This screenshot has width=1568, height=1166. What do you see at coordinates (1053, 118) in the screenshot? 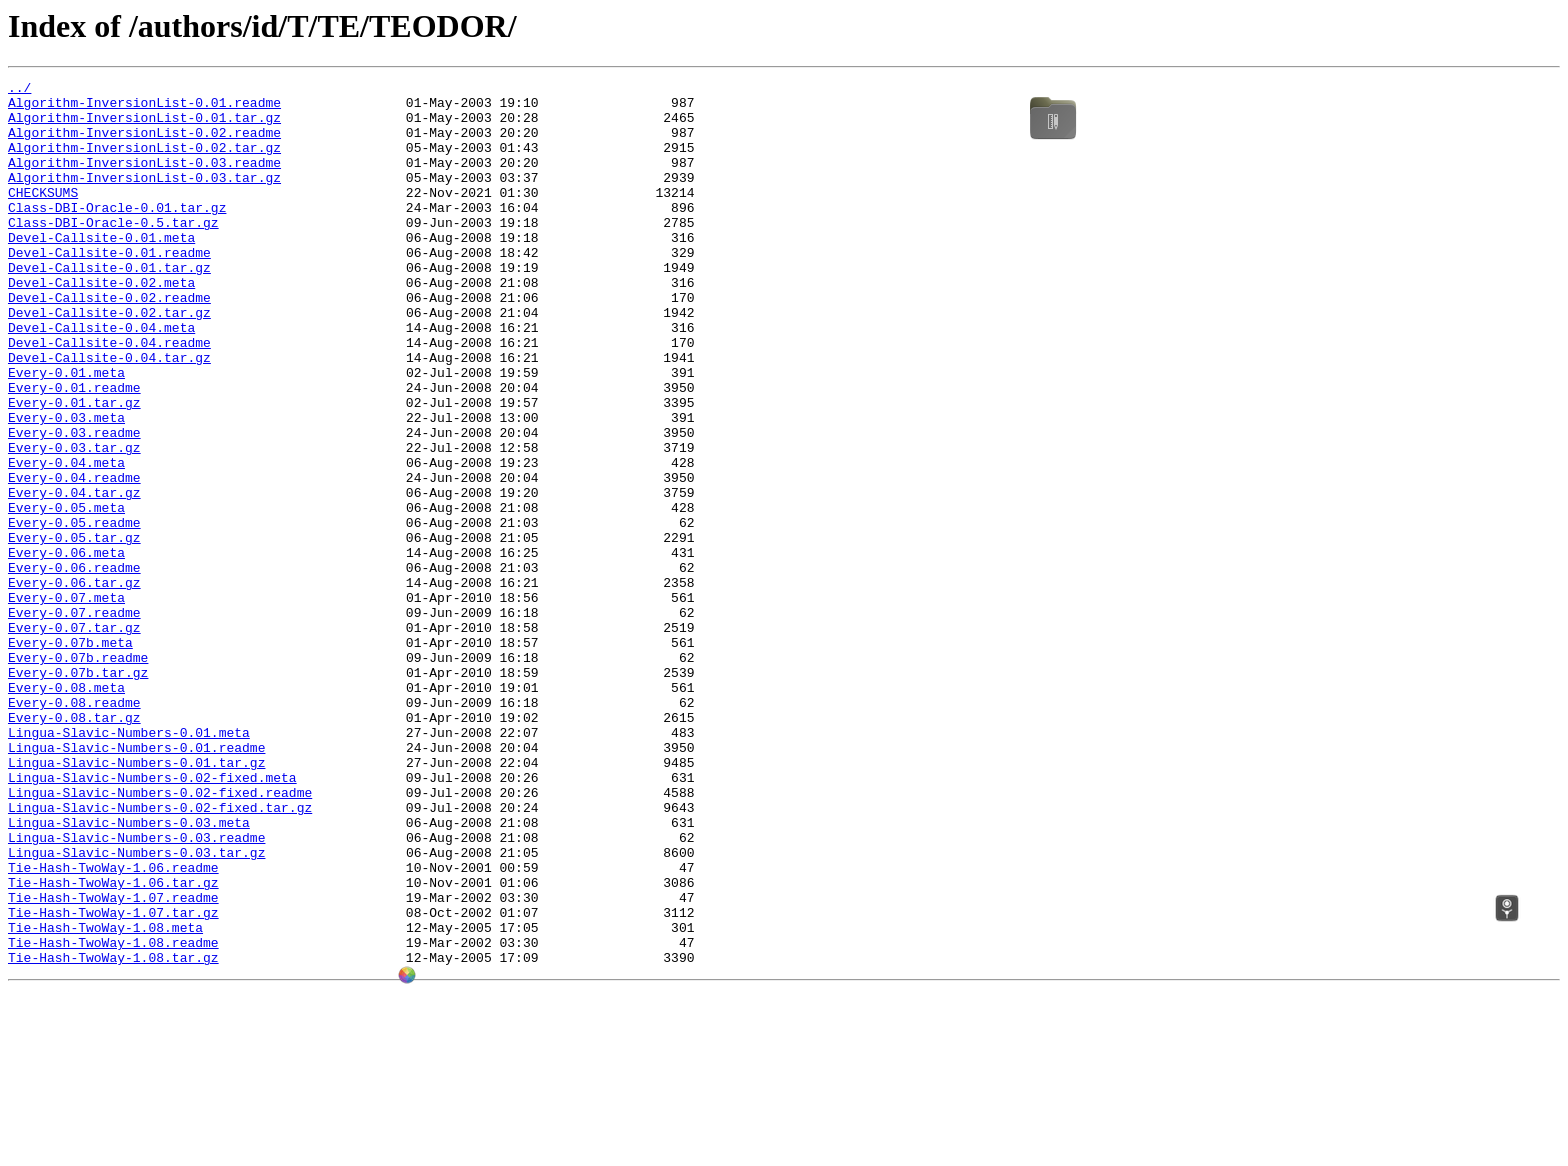
I see `access folder containing document templates` at bounding box center [1053, 118].